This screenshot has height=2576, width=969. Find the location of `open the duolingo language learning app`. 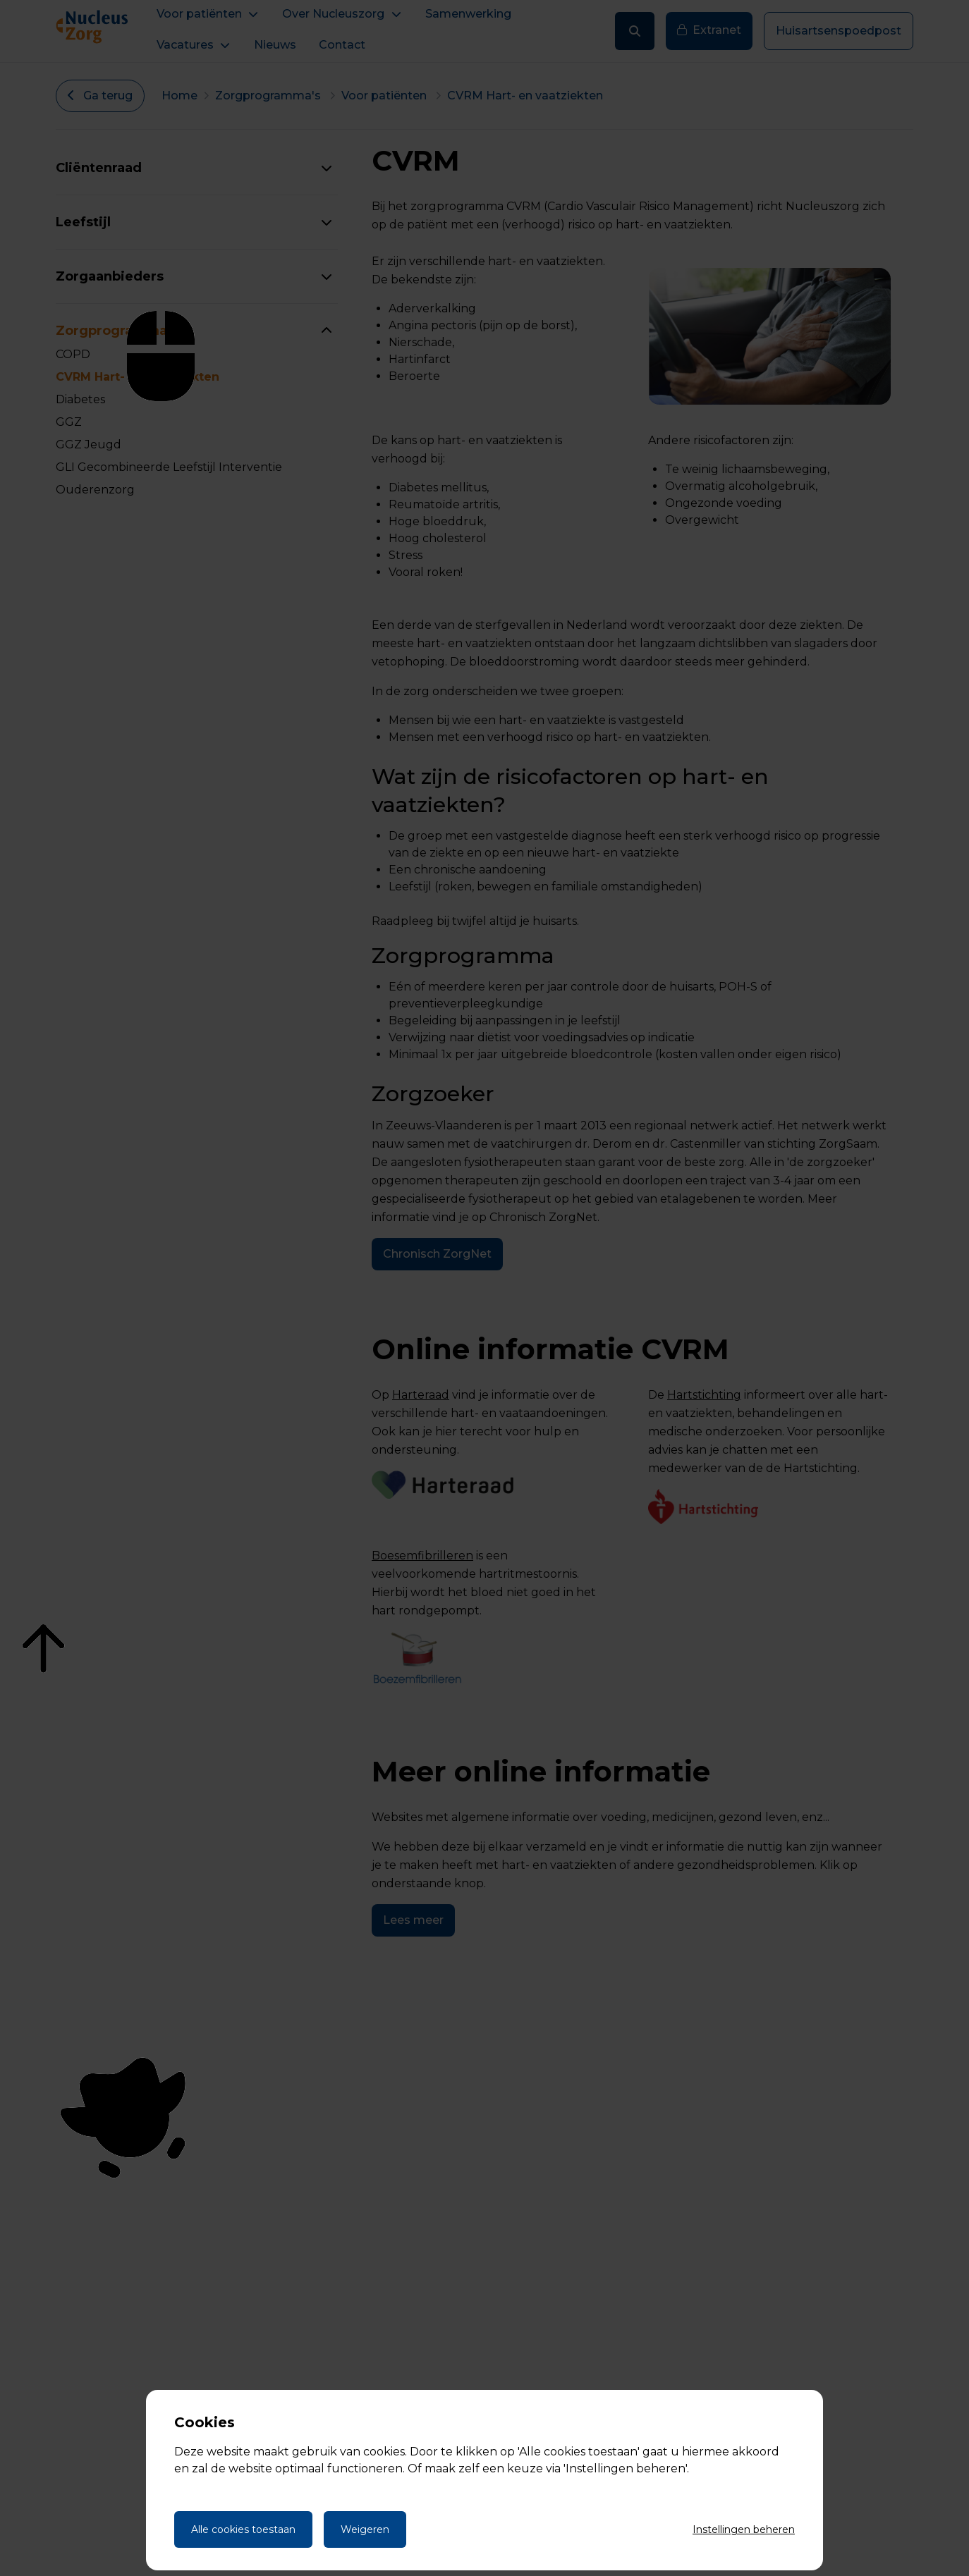

open the duolingo language learning app is located at coordinates (123, 2118).